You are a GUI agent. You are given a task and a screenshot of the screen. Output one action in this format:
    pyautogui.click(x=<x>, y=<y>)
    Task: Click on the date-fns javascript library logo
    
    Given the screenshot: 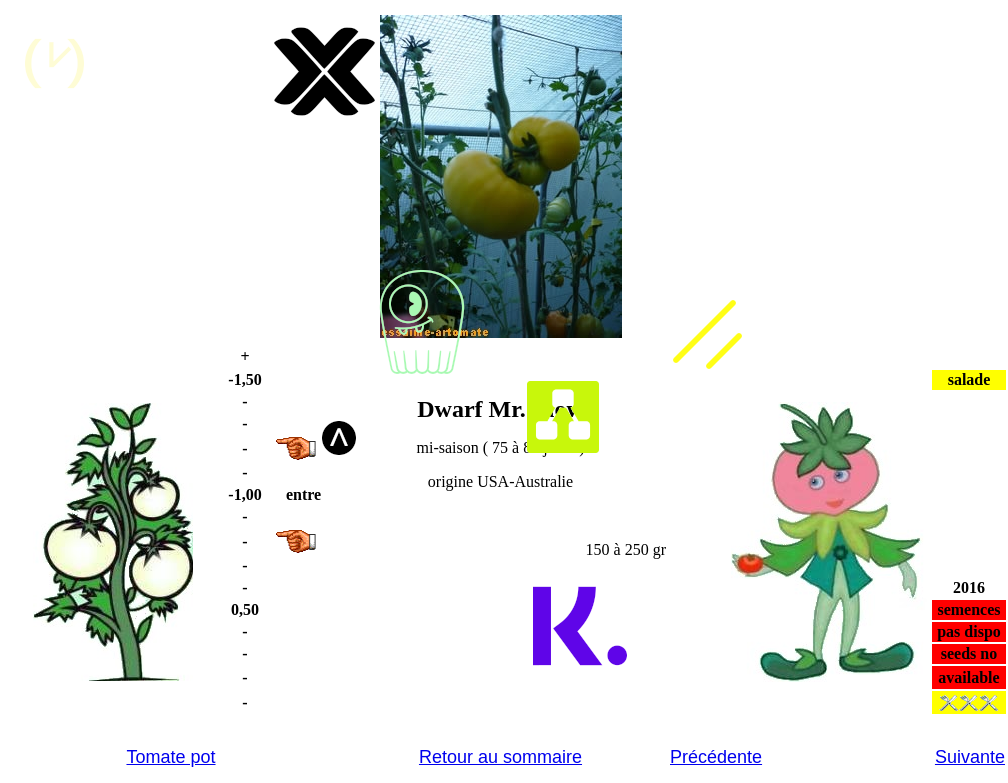 What is the action you would take?
    pyautogui.click(x=54, y=63)
    